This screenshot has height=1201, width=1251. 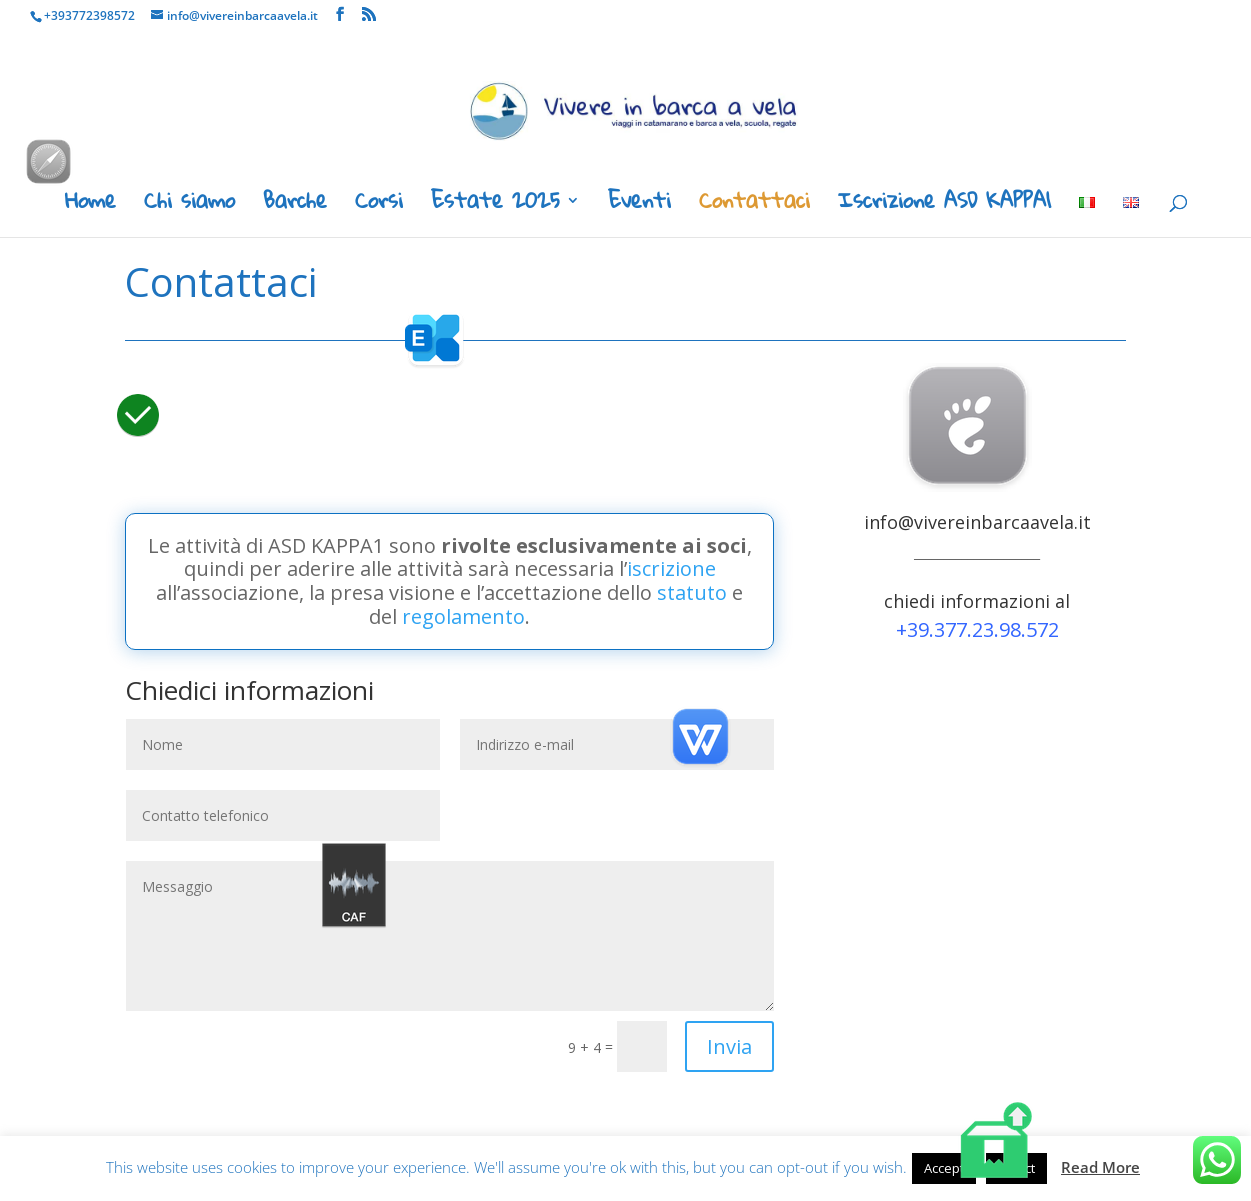 I want to click on software update available for download, so click(x=994, y=1140).